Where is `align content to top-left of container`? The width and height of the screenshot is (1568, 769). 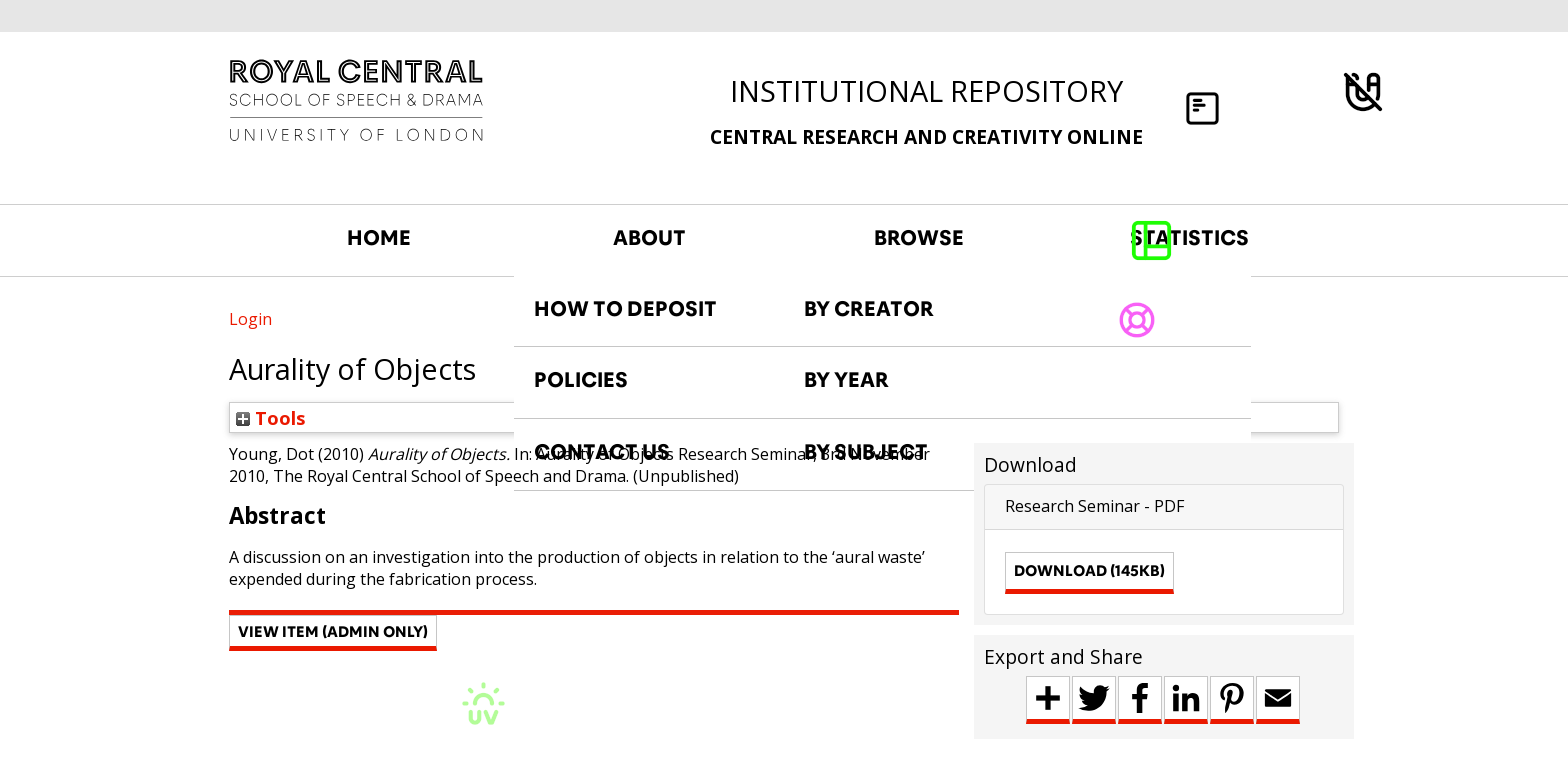 align content to top-left of container is located at coordinates (1202, 108).